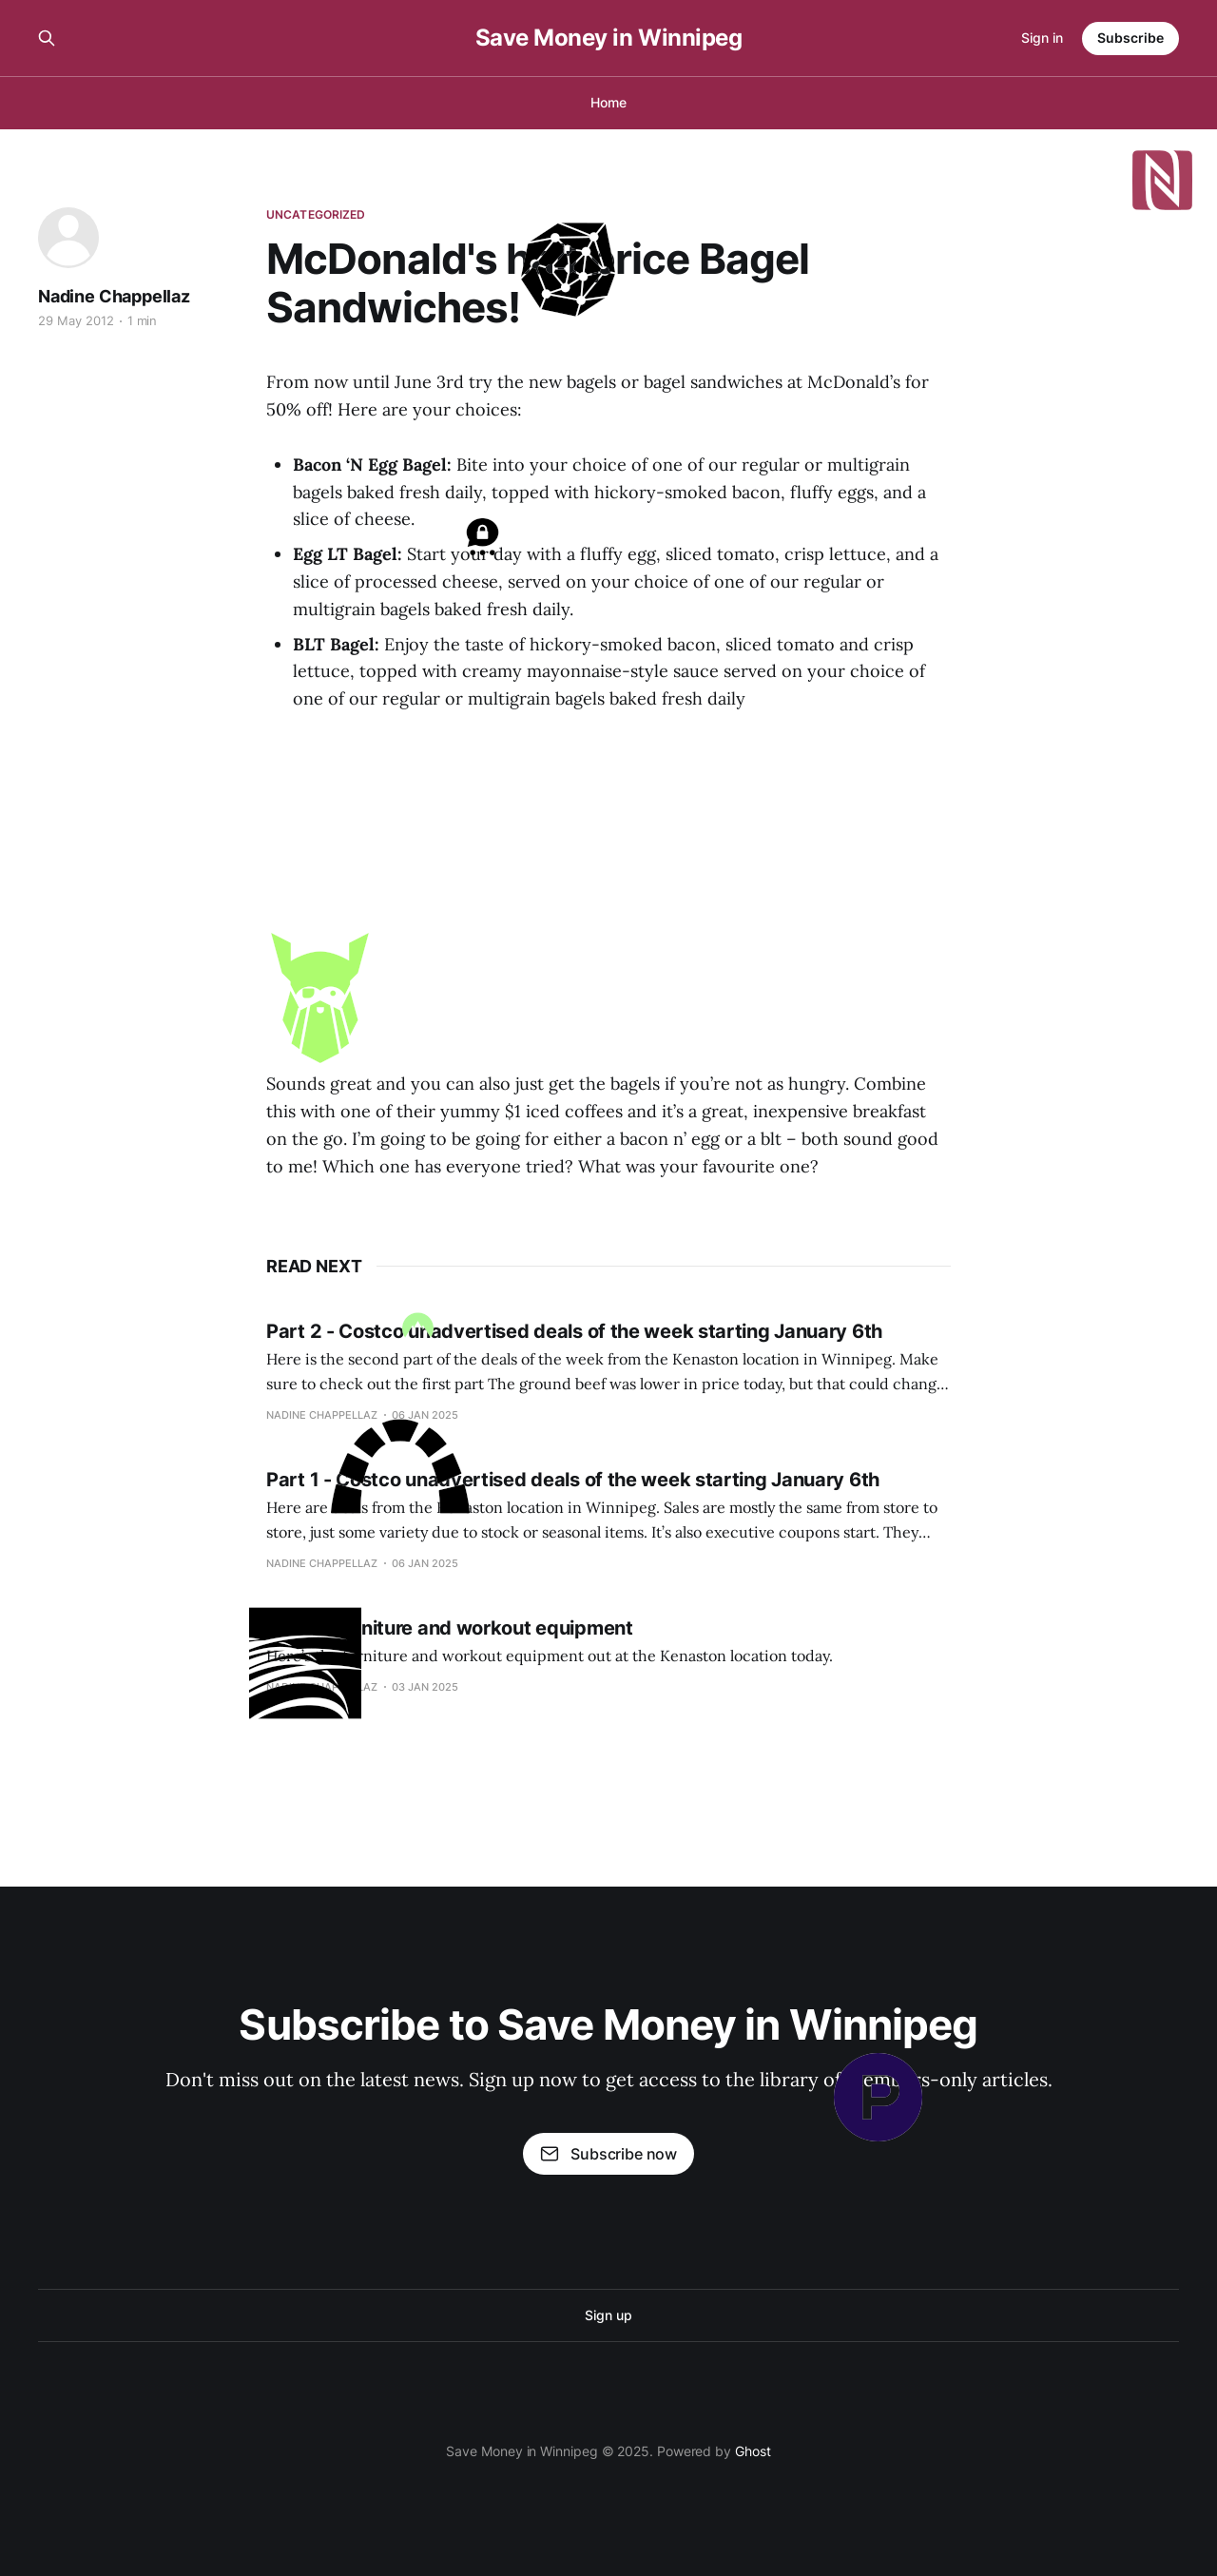  Describe the element at coordinates (417, 1325) in the screenshot. I see `open the NordVPN app` at that location.